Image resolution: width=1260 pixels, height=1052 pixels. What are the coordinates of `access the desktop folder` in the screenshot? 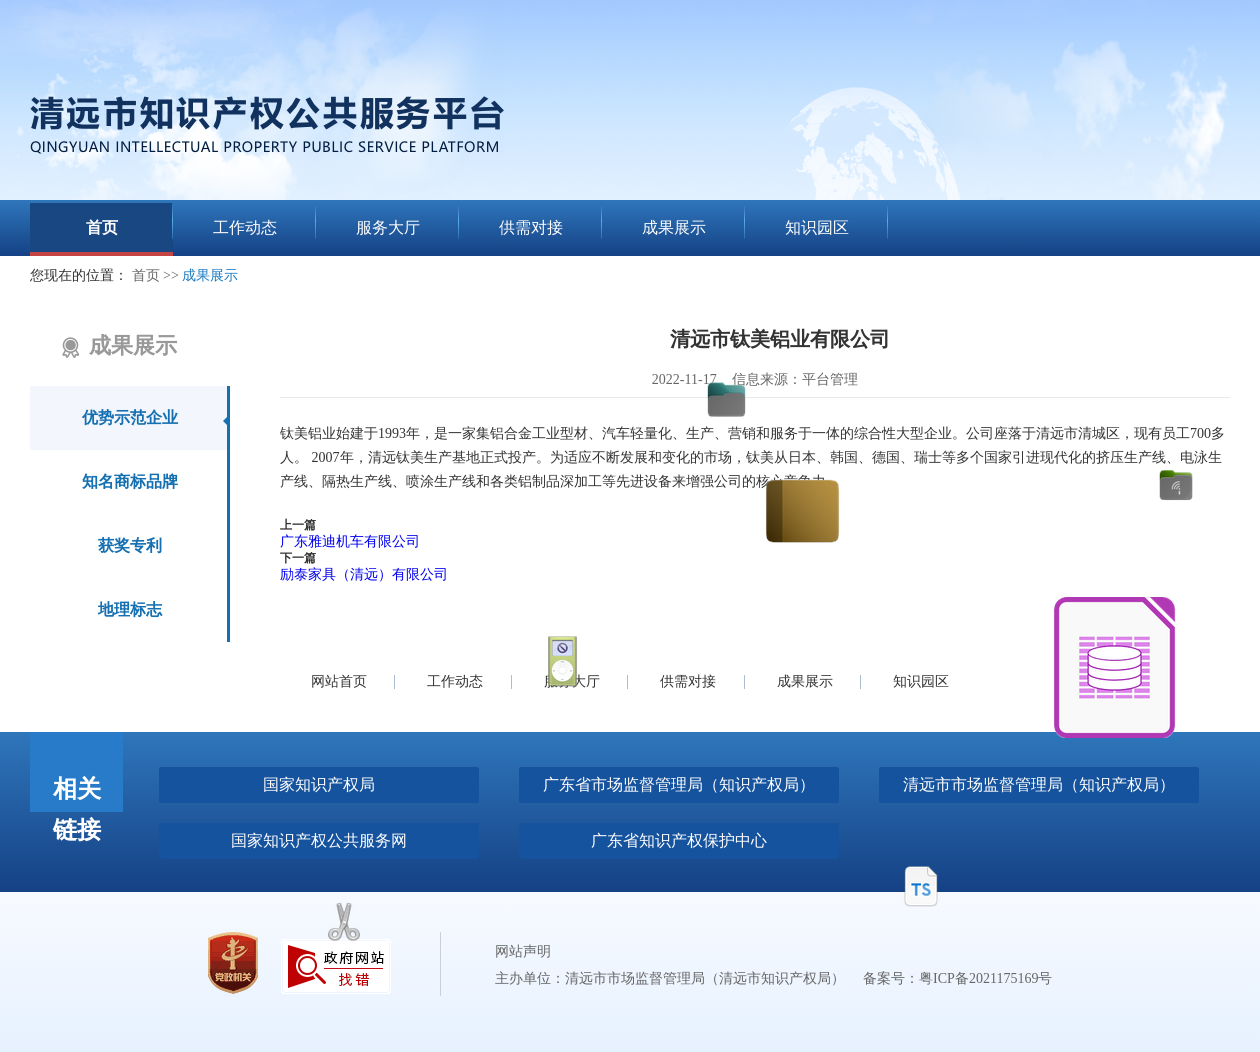 It's located at (802, 508).